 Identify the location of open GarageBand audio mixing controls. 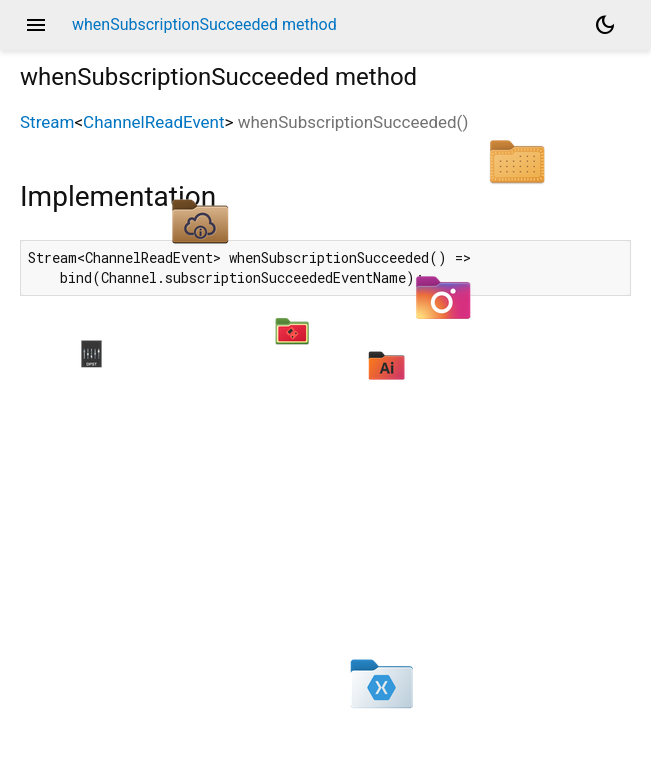
(91, 354).